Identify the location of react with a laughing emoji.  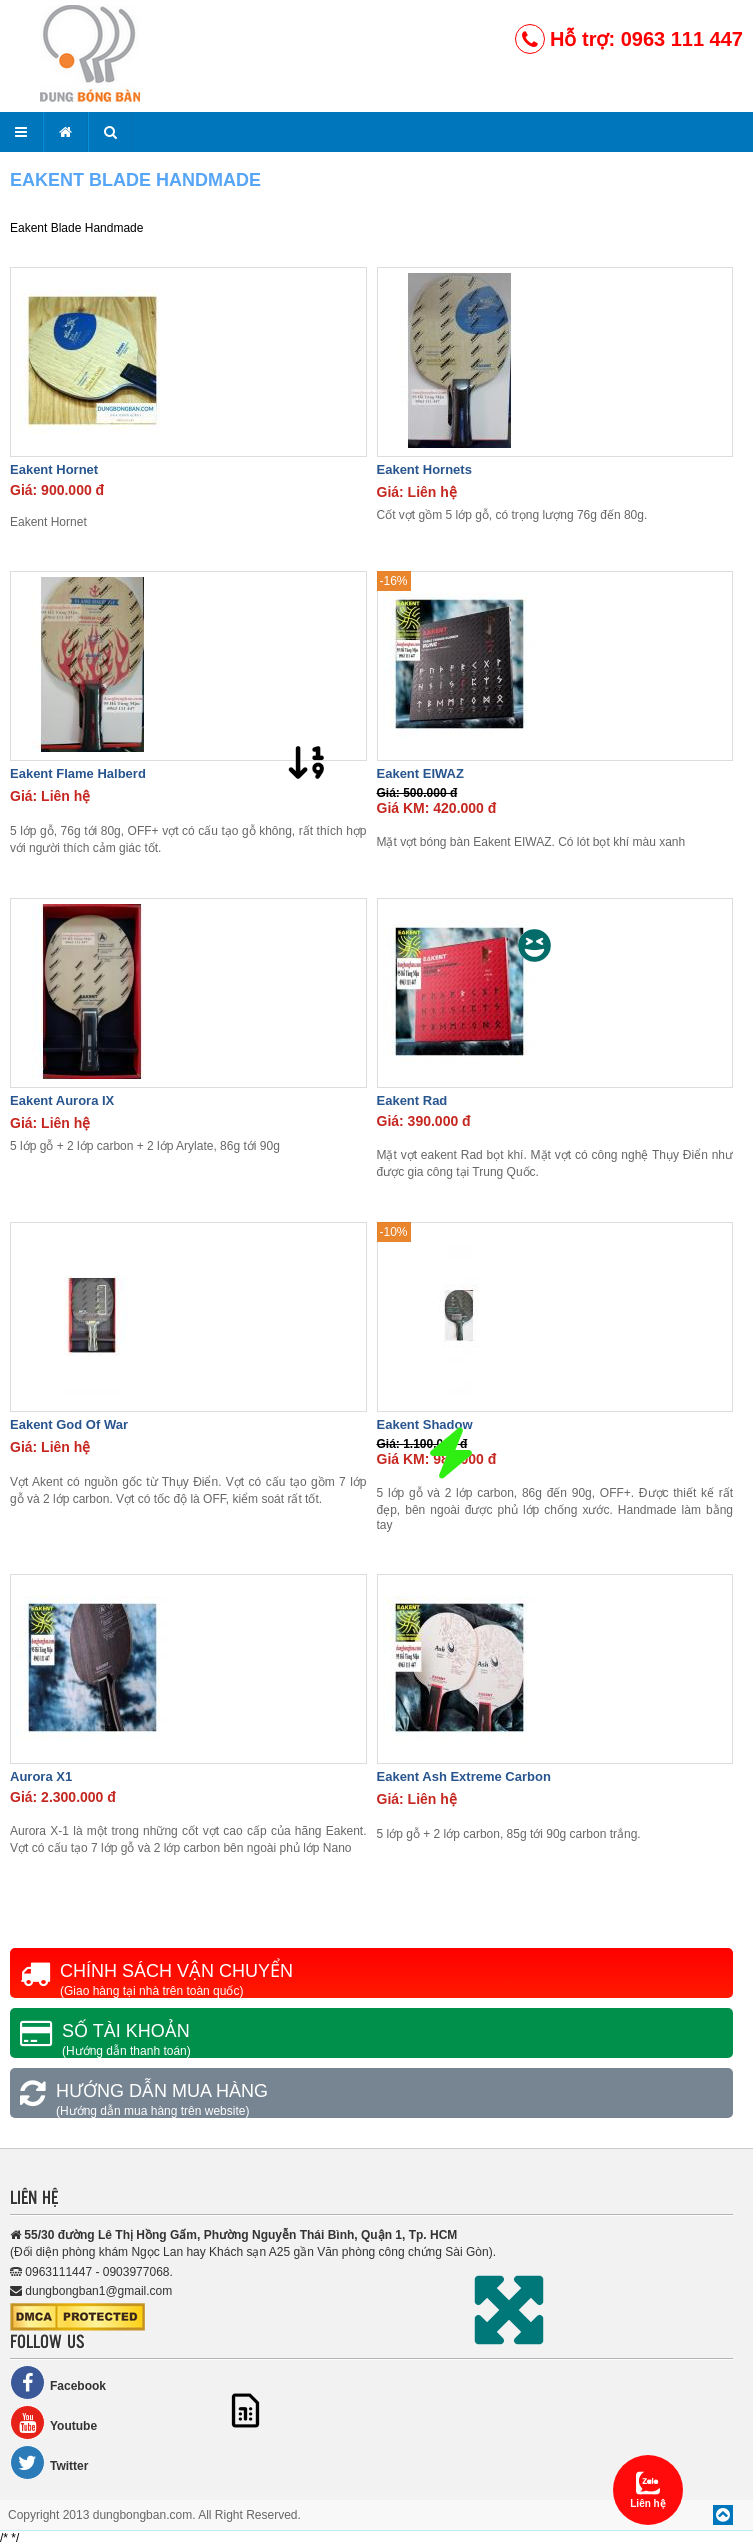
(534, 945).